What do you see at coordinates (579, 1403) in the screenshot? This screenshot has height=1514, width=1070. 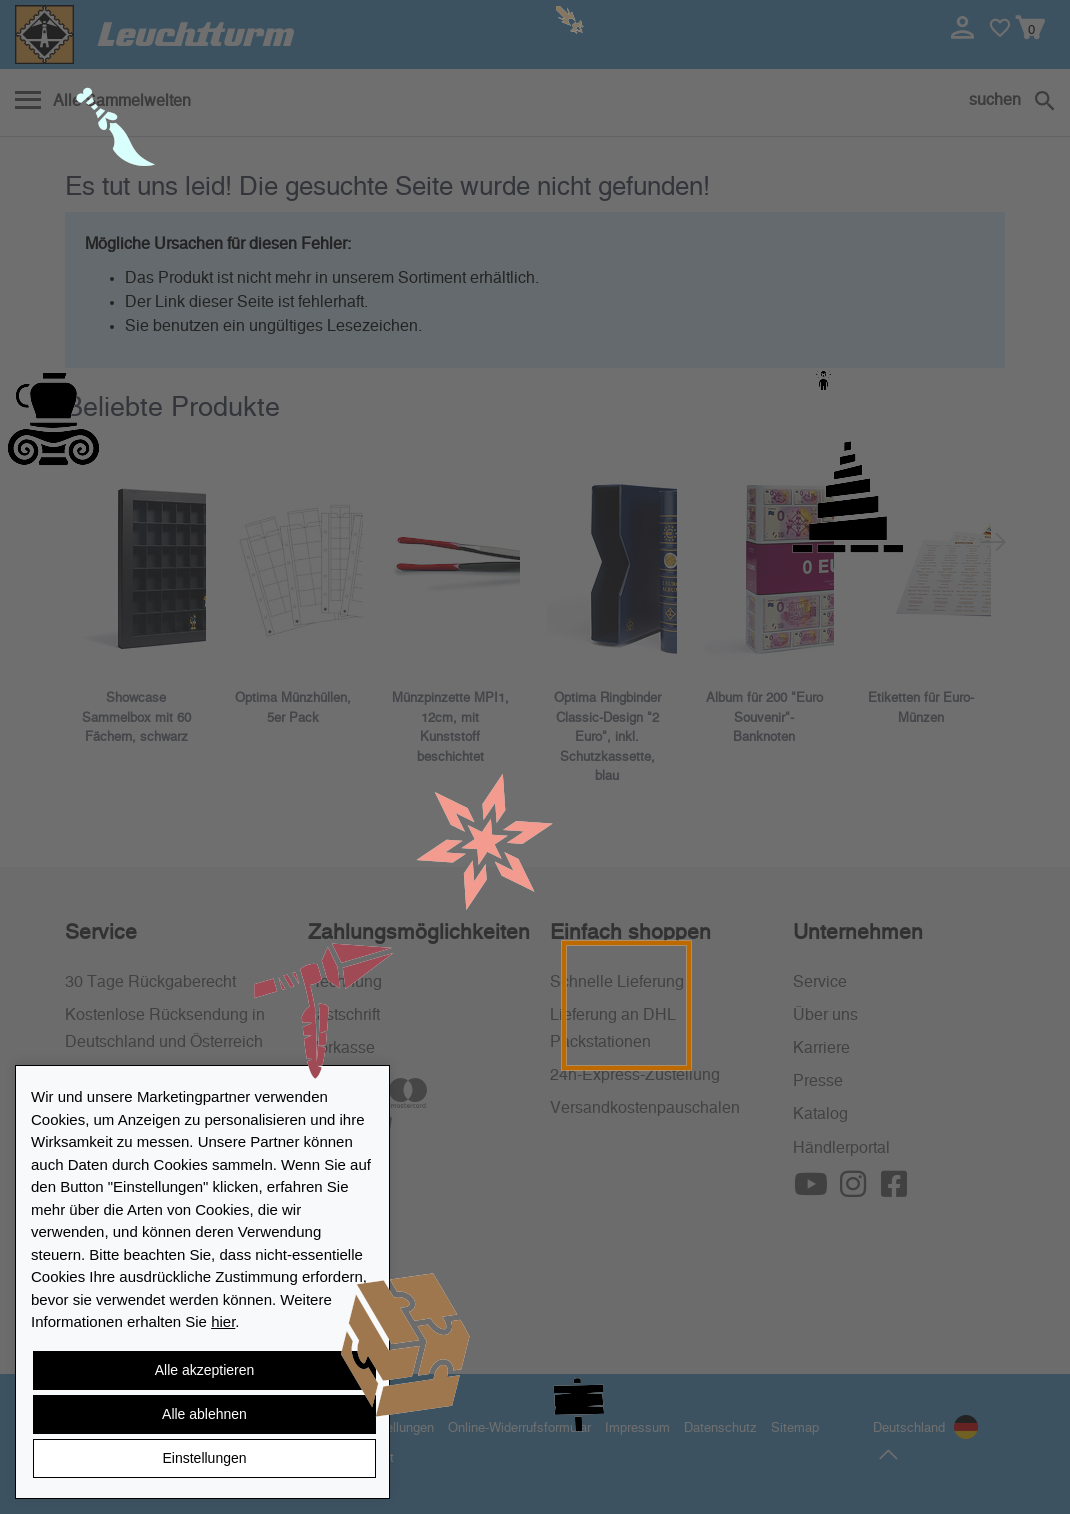 I see `view in-game signpost or hint` at bounding box center [579, 1403].